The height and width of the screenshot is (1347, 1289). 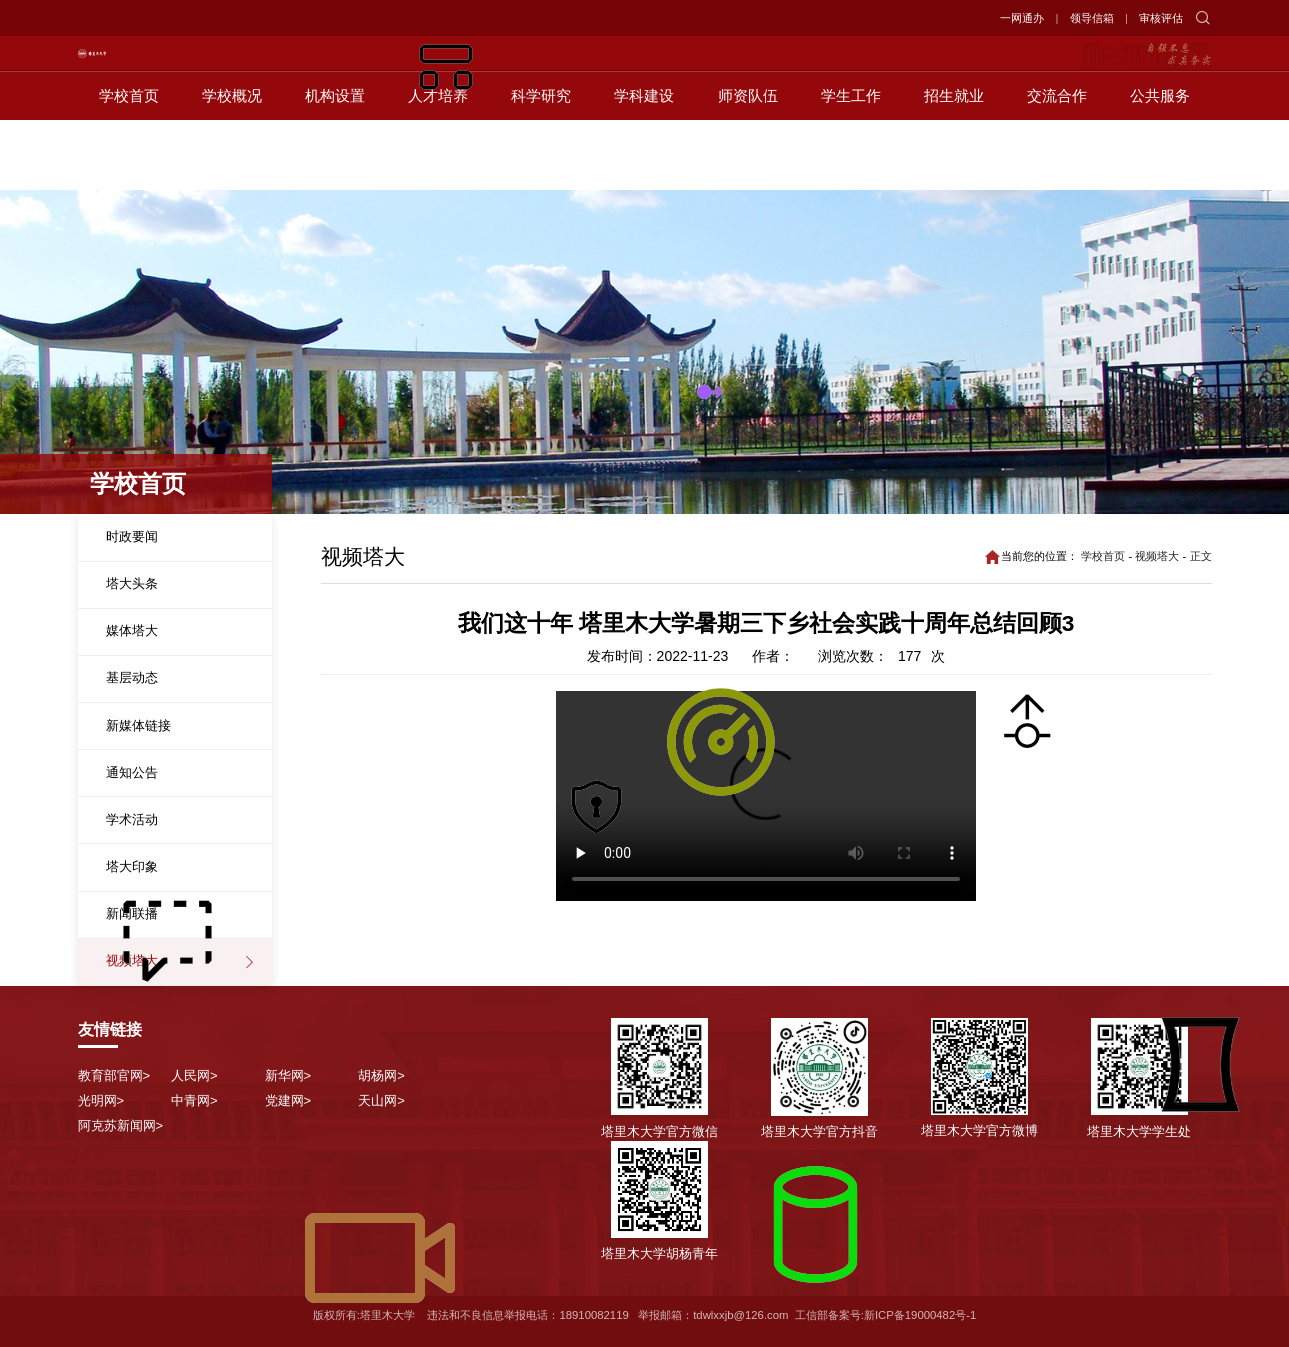 What do you see at coordinates (375, 1258) in the screenshot?
I see `start a video call` at bounding box center [375, 1258].